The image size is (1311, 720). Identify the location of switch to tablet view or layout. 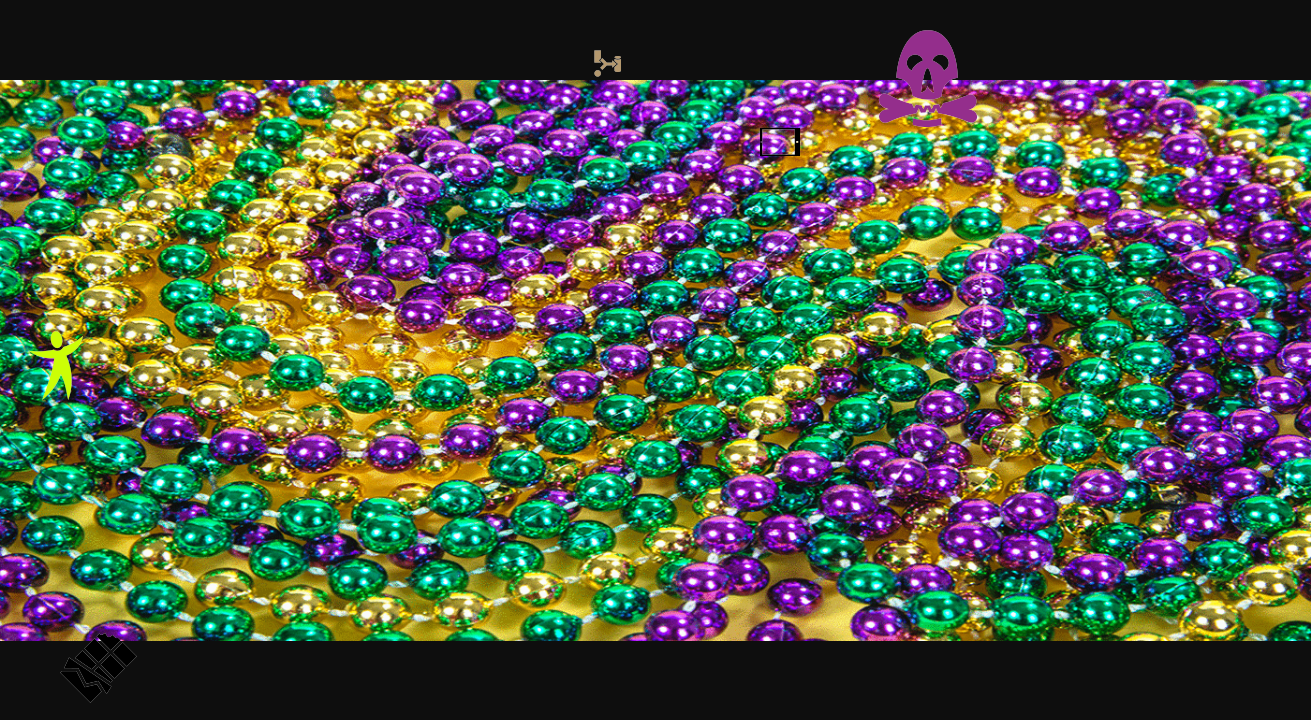
(780, 142).